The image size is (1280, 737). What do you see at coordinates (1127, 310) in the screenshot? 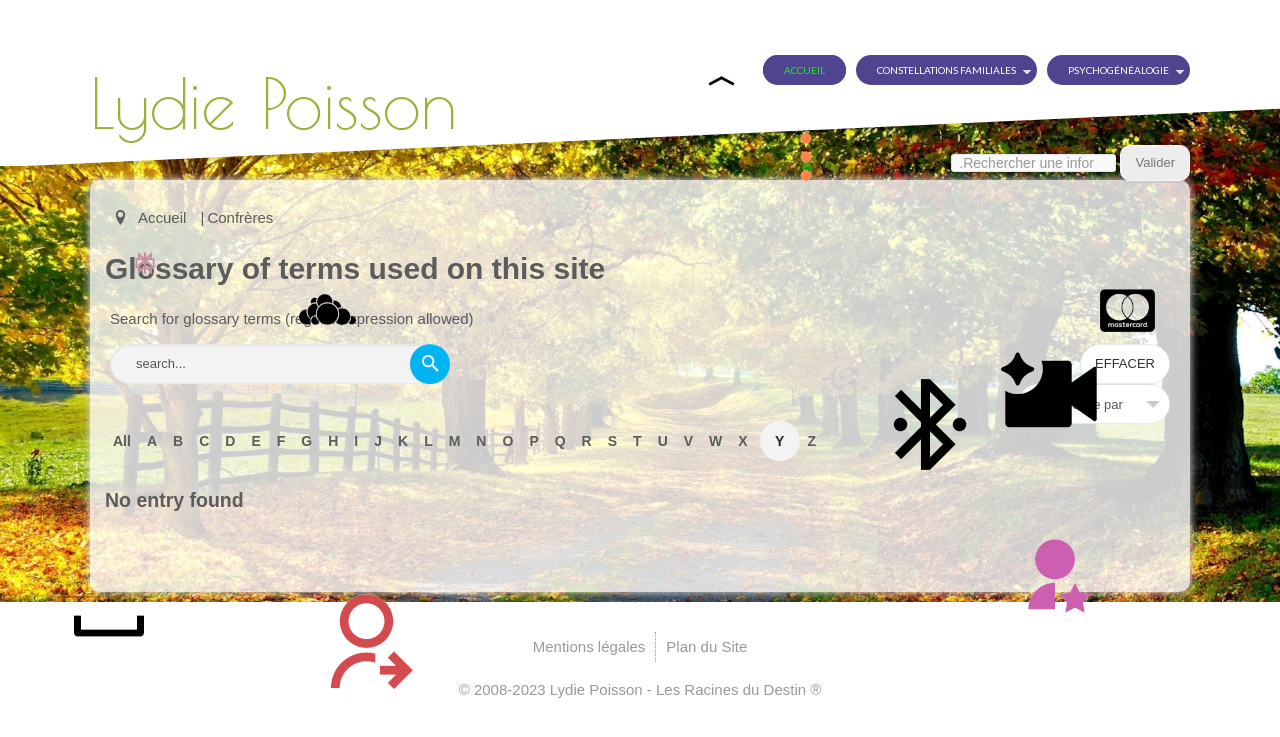
I see `pay with mastercard` at bounding box center [1127, 310].